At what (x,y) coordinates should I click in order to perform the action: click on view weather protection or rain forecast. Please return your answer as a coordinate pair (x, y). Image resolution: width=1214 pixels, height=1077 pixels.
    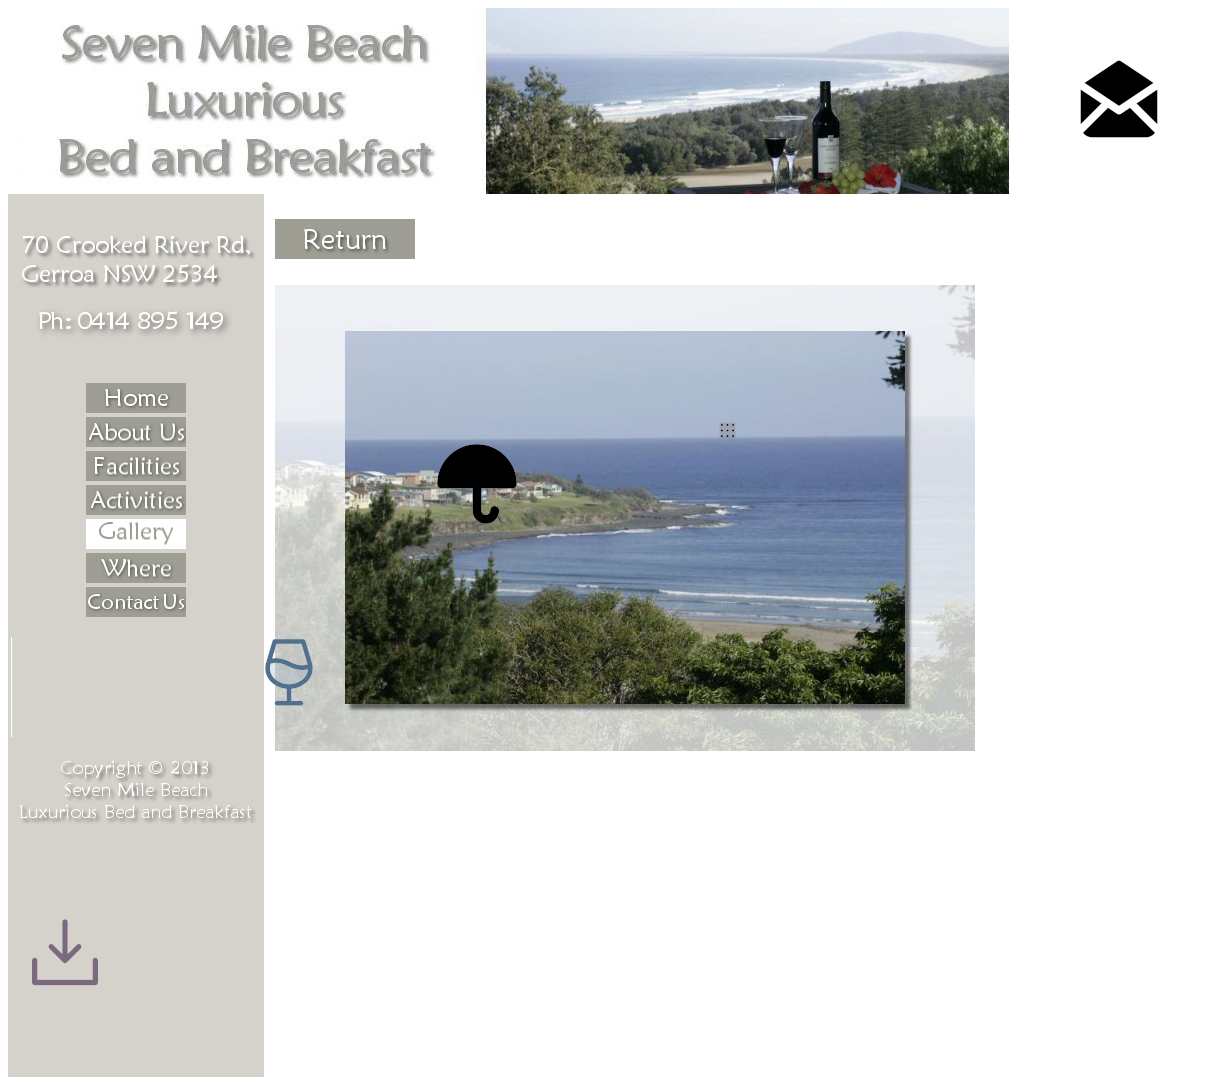
    Looking at the image, I should click on (477, 484).